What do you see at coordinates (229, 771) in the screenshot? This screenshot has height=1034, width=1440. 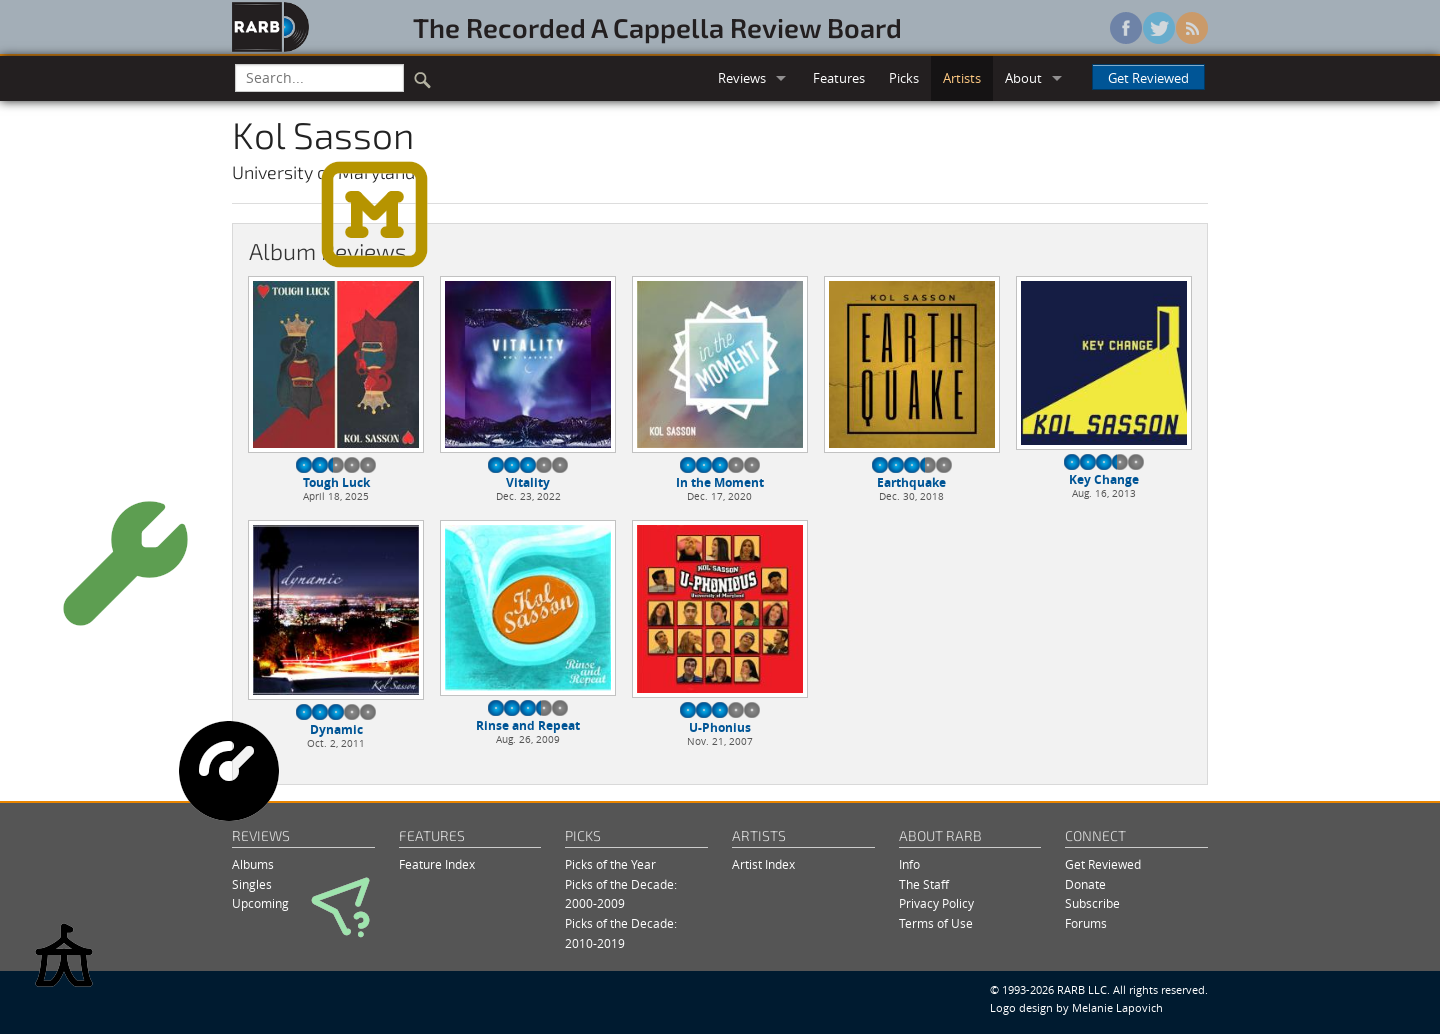 I see `view performance metrics or speed` at bounding box center [229, 771].